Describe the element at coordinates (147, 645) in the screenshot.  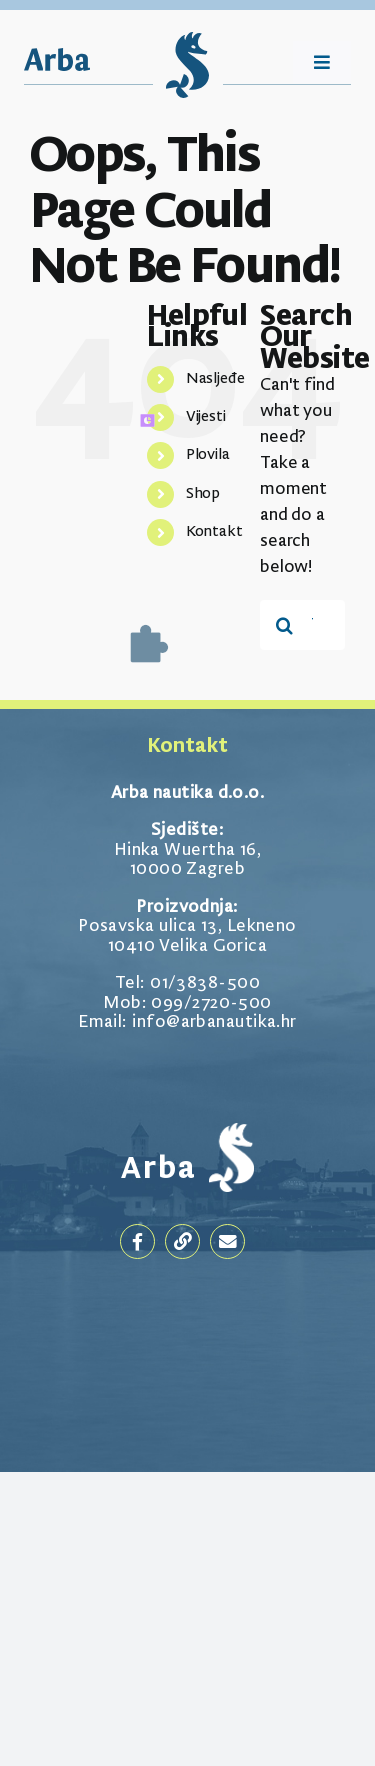
I see `access plugins or extensions` at that location.